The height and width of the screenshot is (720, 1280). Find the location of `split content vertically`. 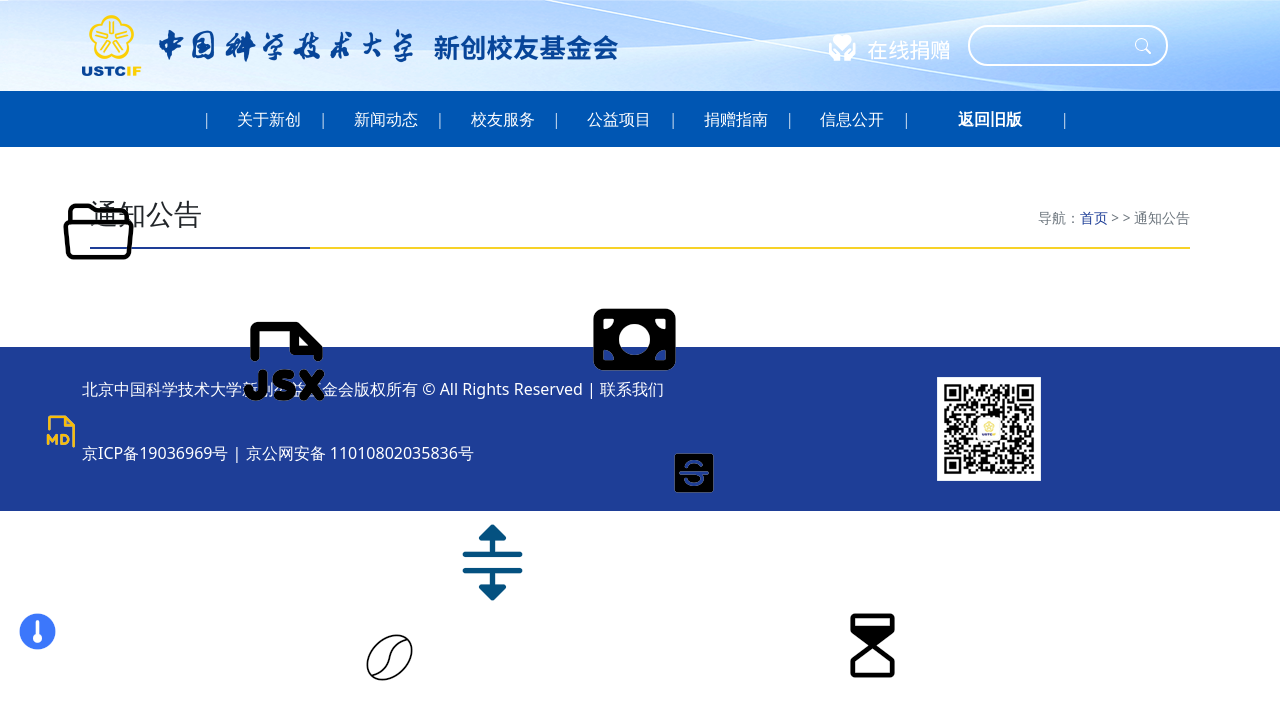

split content vertically is located at coordinates (492, 562).